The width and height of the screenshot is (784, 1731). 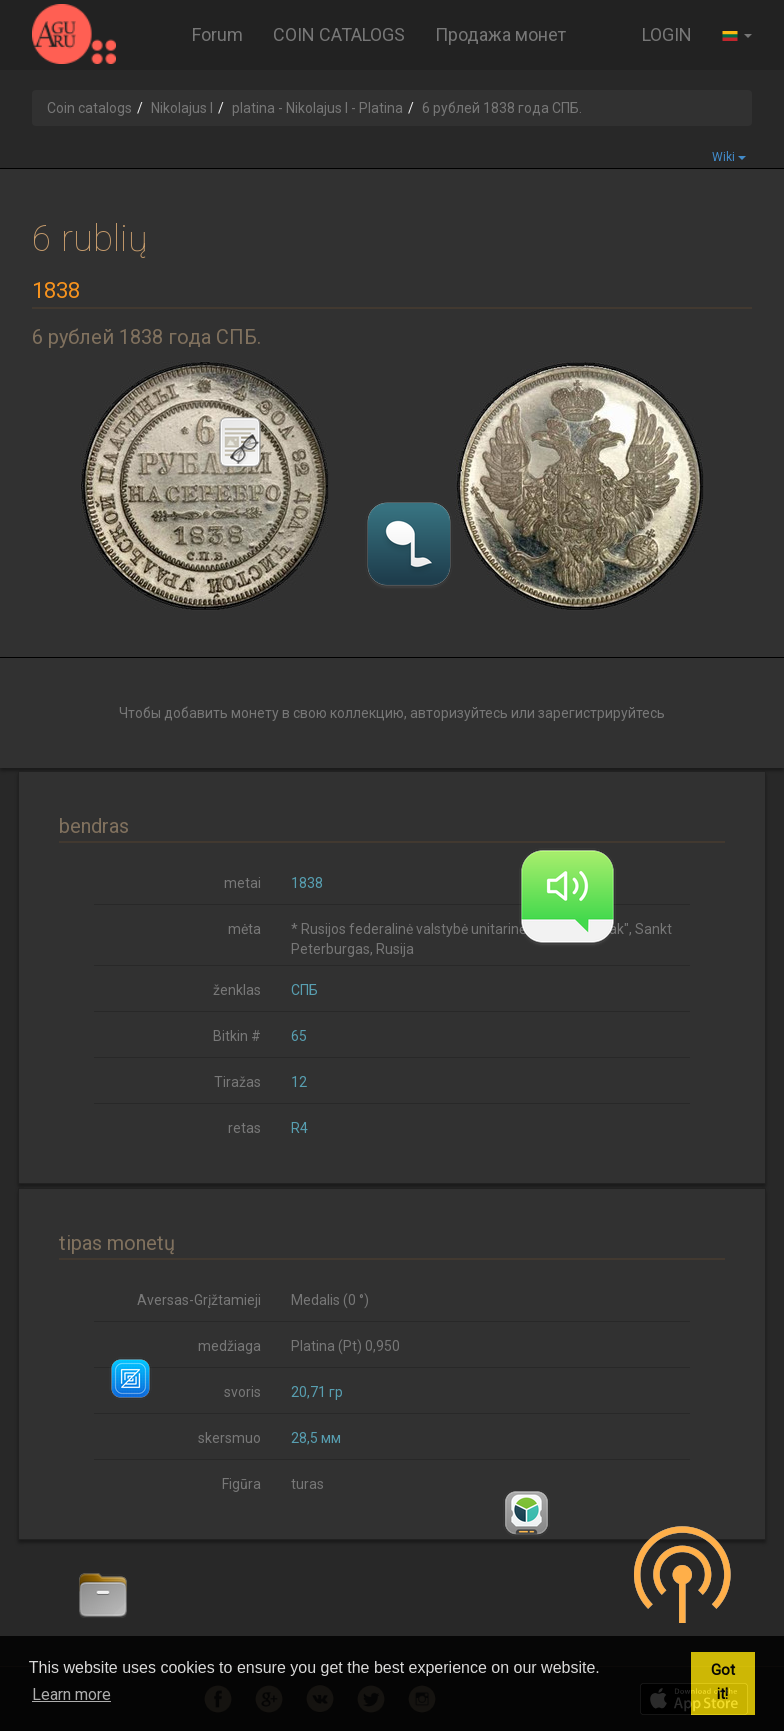 I want to click on open the file manager application, so click(x=103, y=1595).